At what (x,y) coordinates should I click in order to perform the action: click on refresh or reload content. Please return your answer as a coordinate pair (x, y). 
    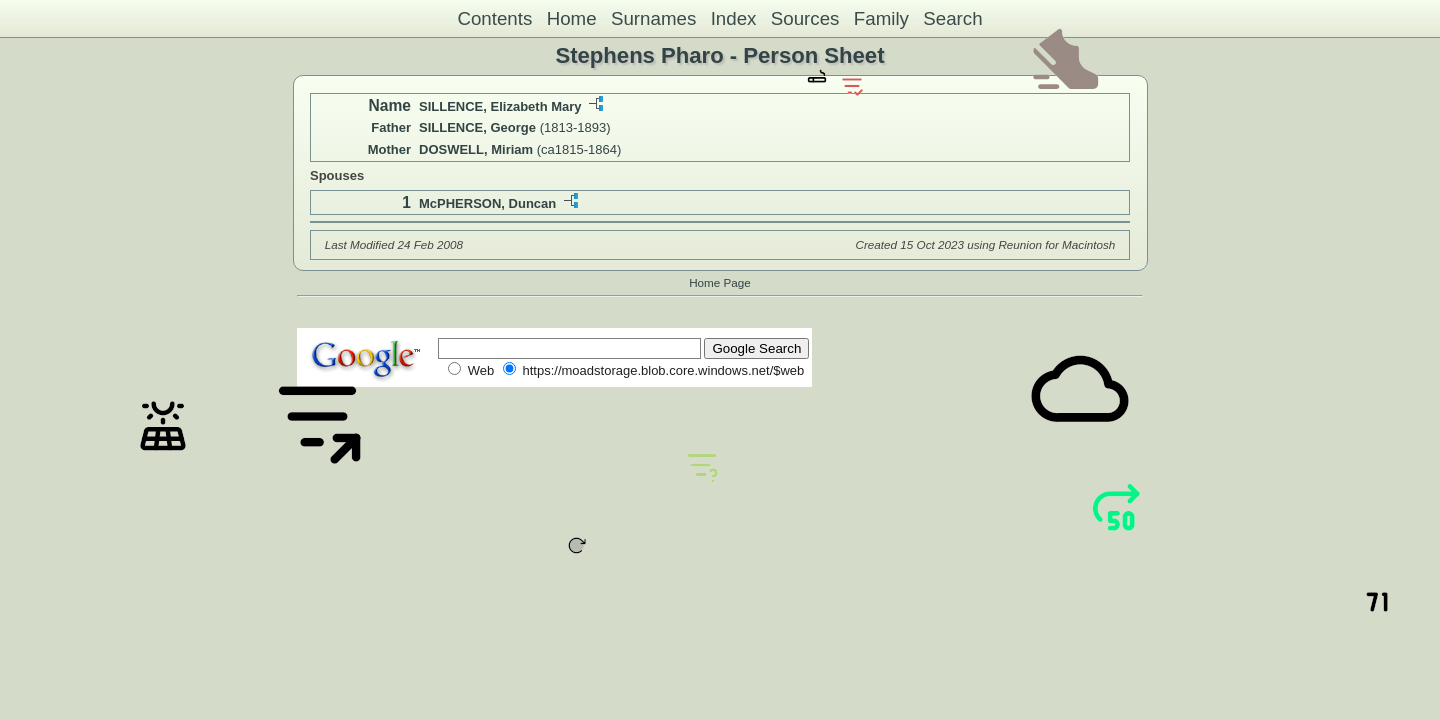
    Looking at the image, I should click on (576, 545).